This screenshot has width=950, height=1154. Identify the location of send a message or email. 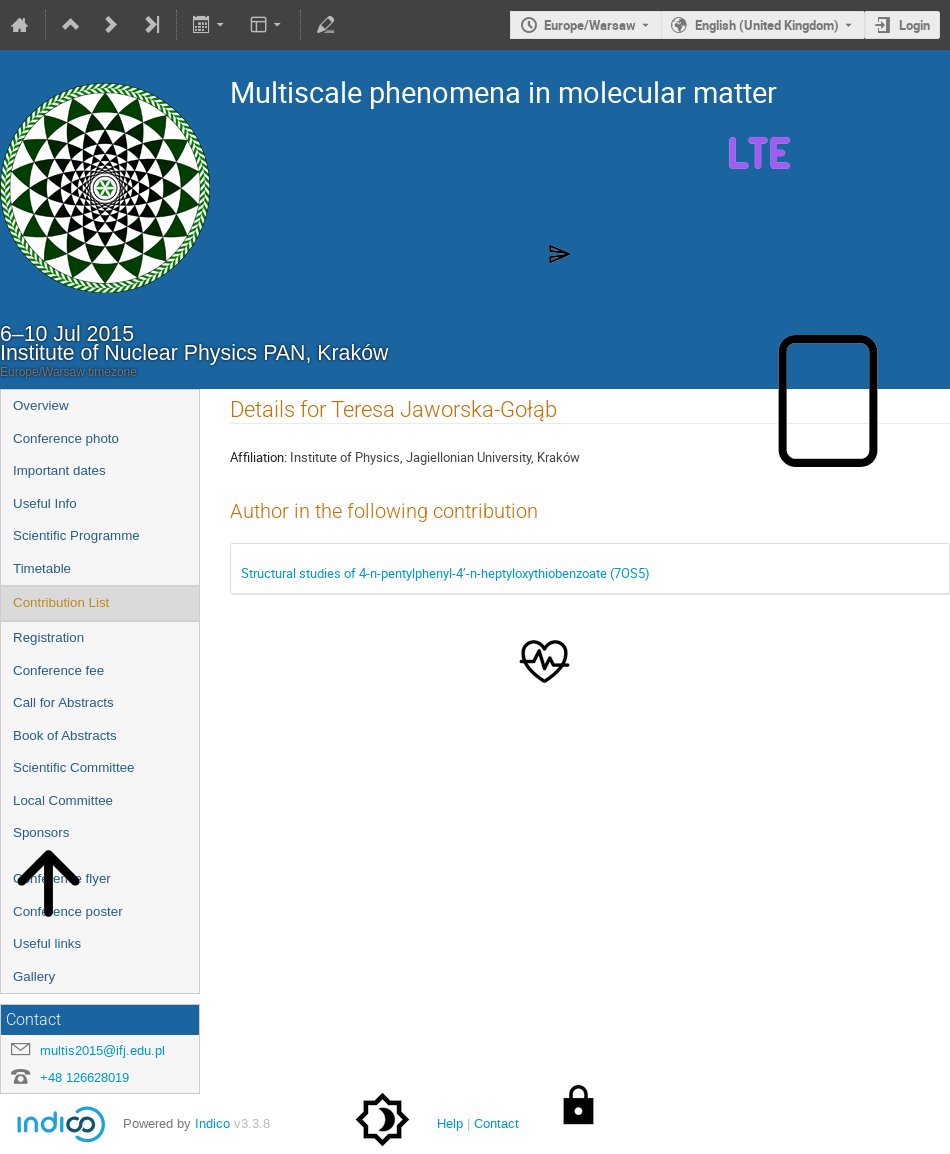
(560, 254).